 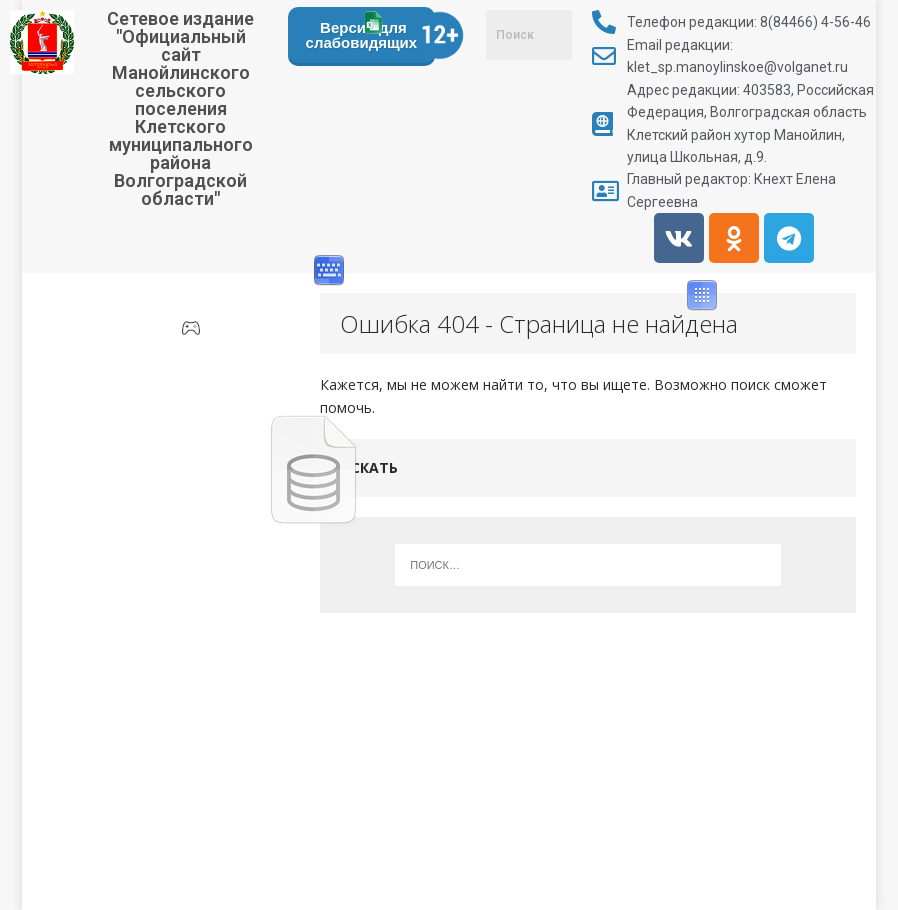 What do you see at coordinates (702, 295) in the screenshot?
I see `view other applications` at bounding box center [702, 295].